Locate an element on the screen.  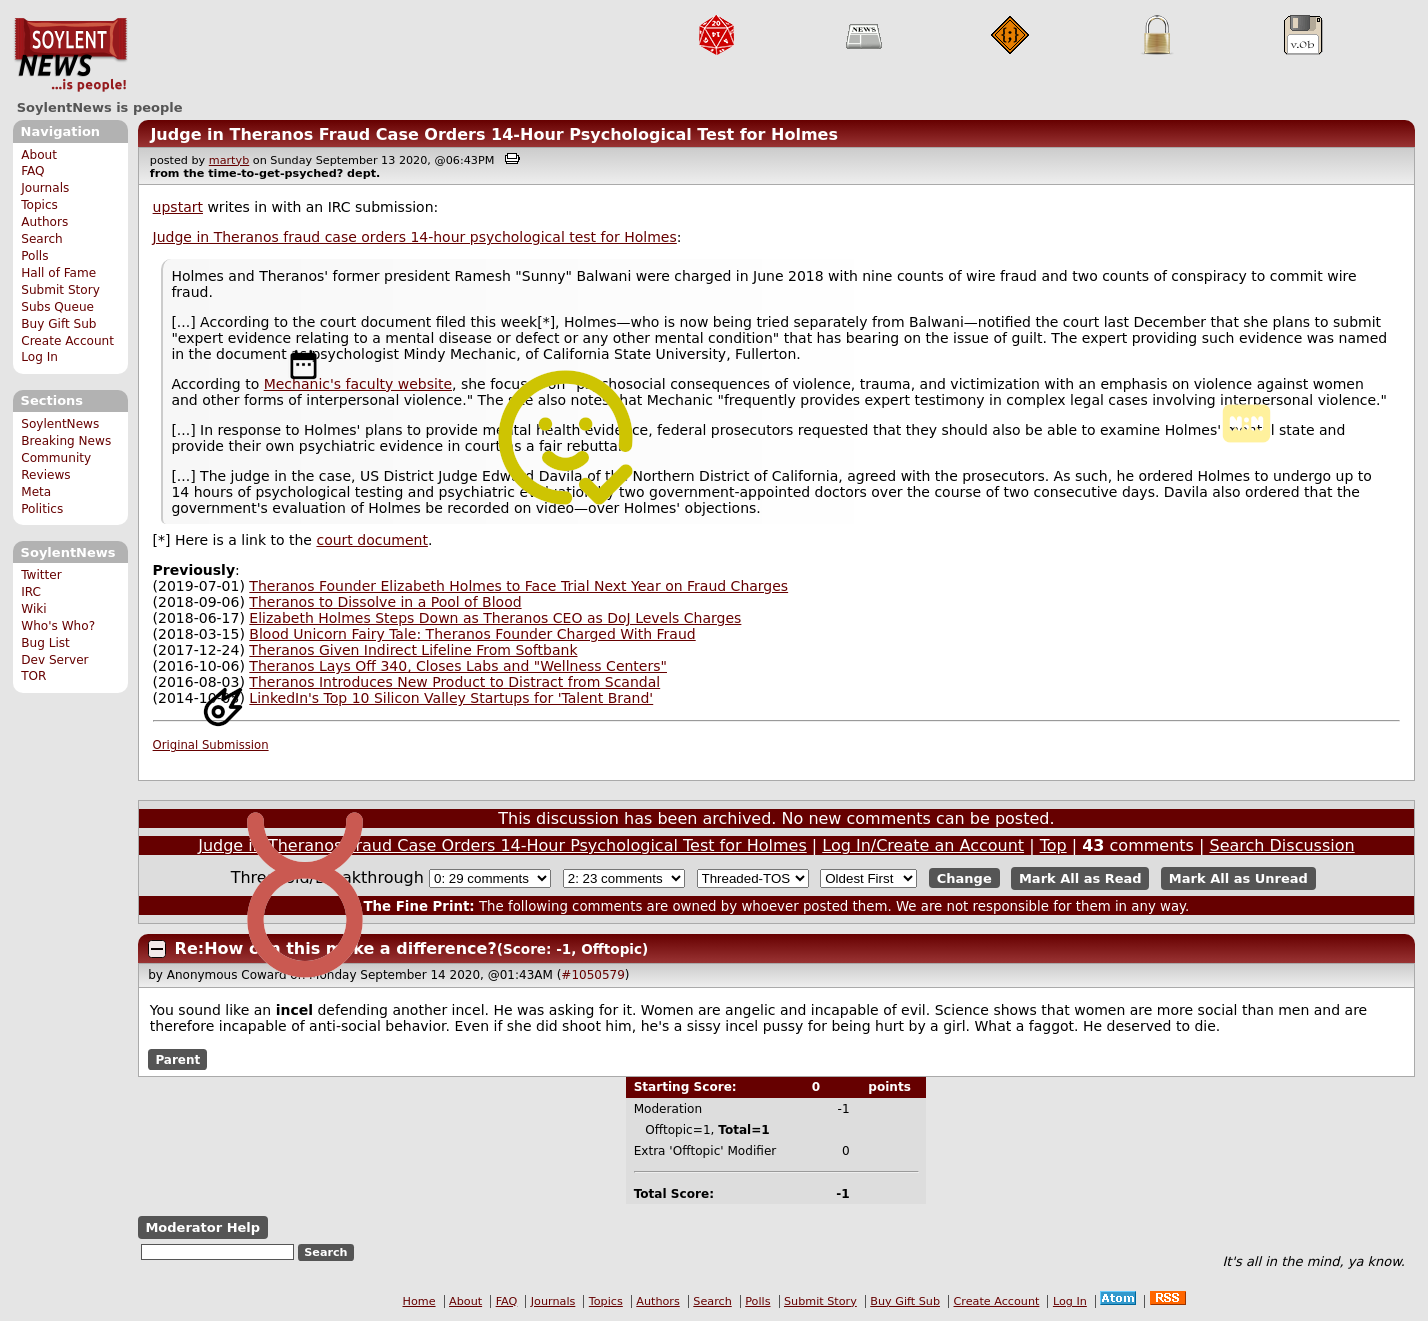
confirm mood or emotional check-in is located at coordinates (565, 437).